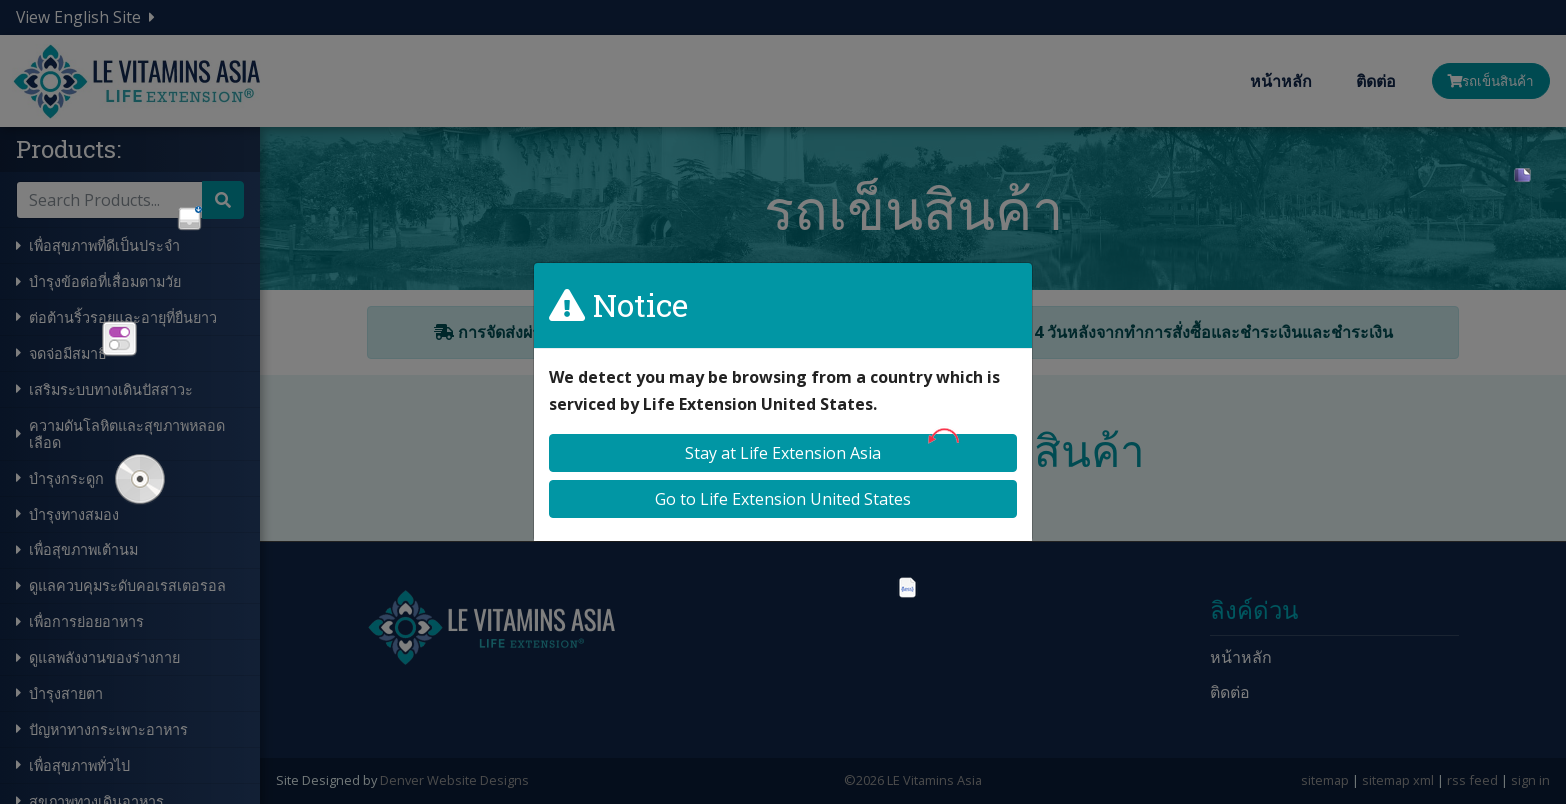  I want to click on a LESS stylesheet file, so click(907, 587).